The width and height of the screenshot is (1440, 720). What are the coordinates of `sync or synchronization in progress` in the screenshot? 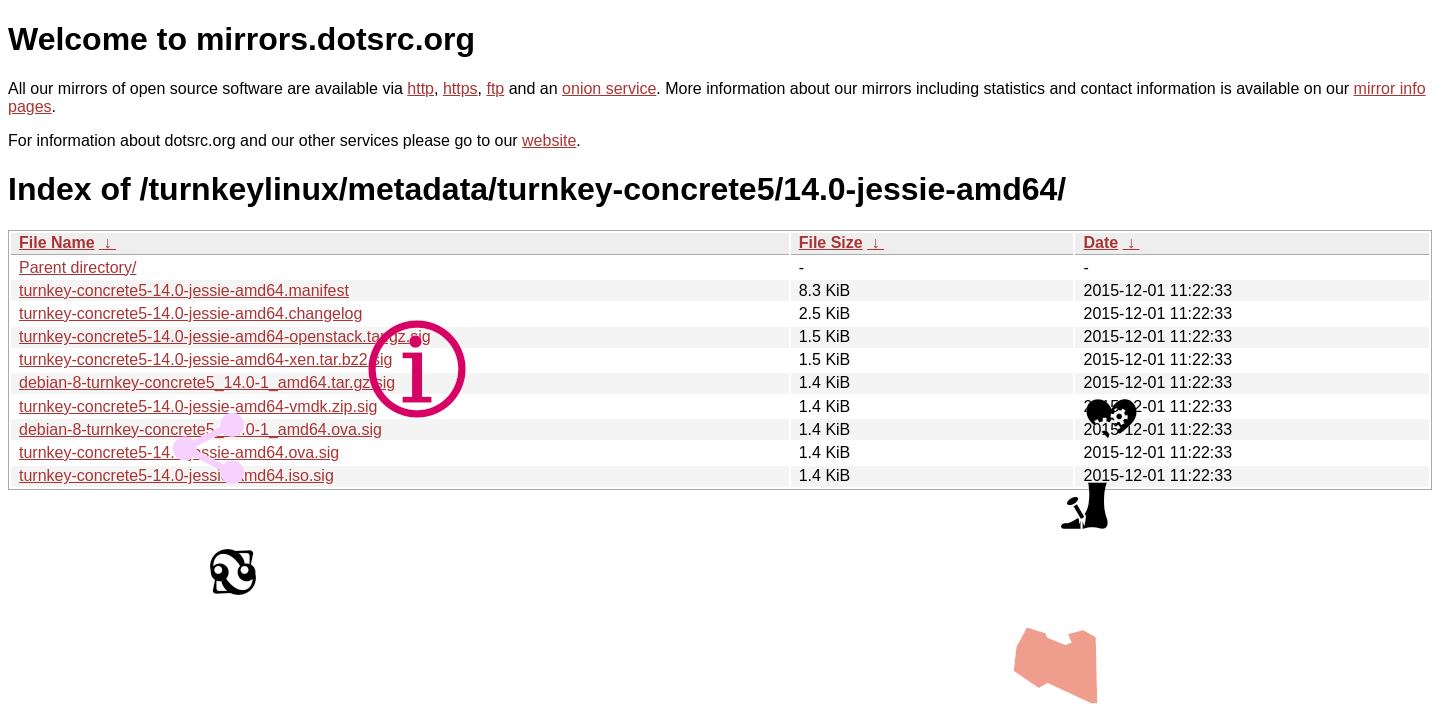 It's located at (233, 572).